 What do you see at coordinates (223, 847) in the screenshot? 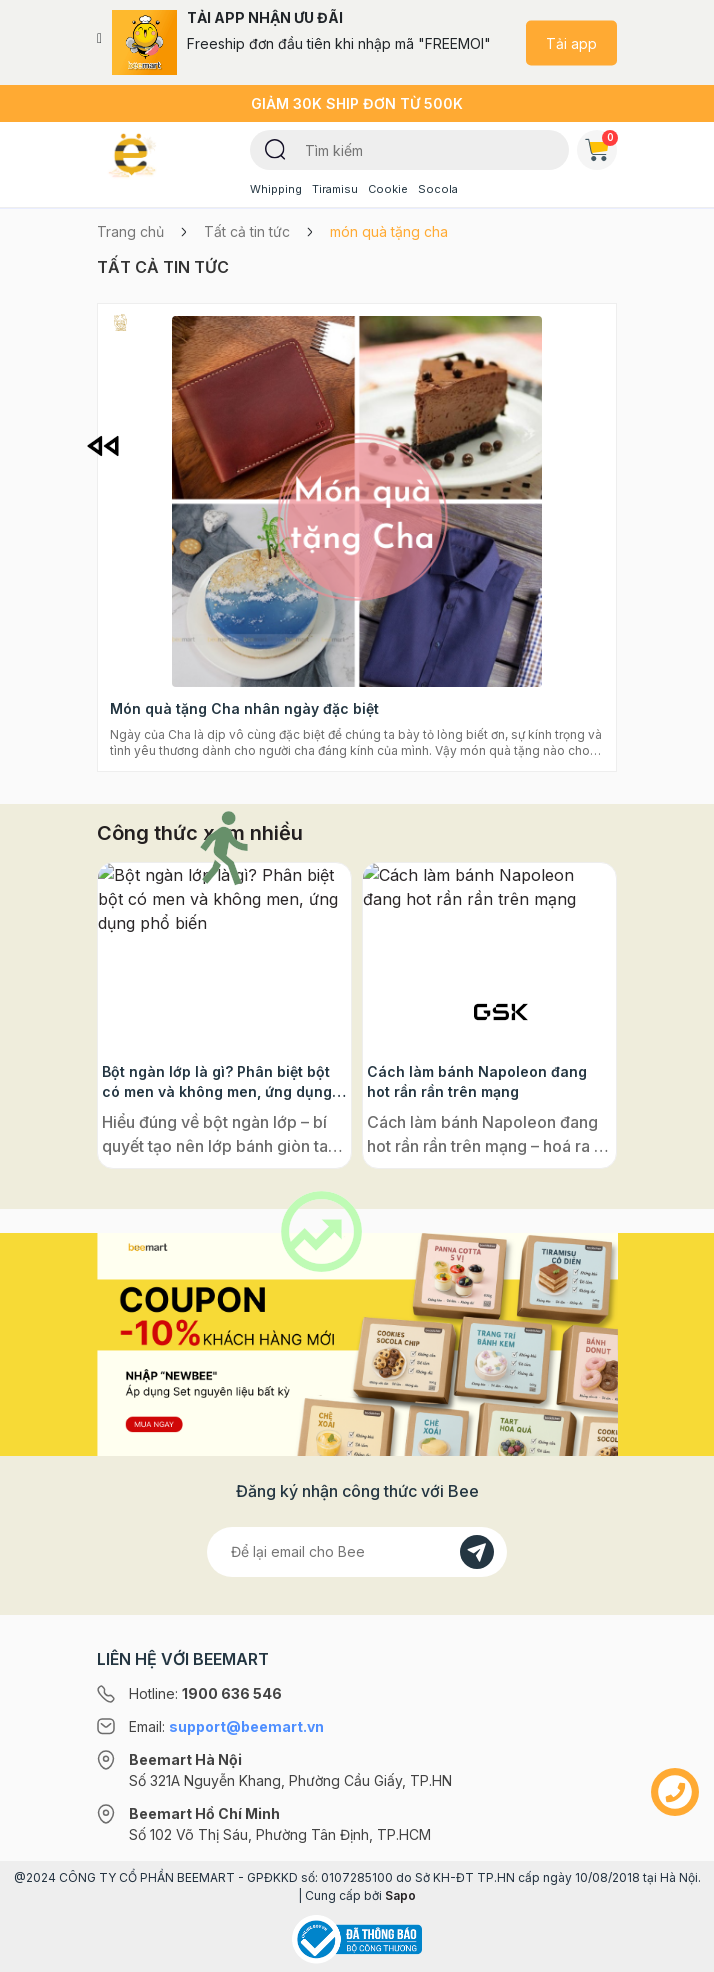
I see `select walking directions` at bounding box center [223, 847].